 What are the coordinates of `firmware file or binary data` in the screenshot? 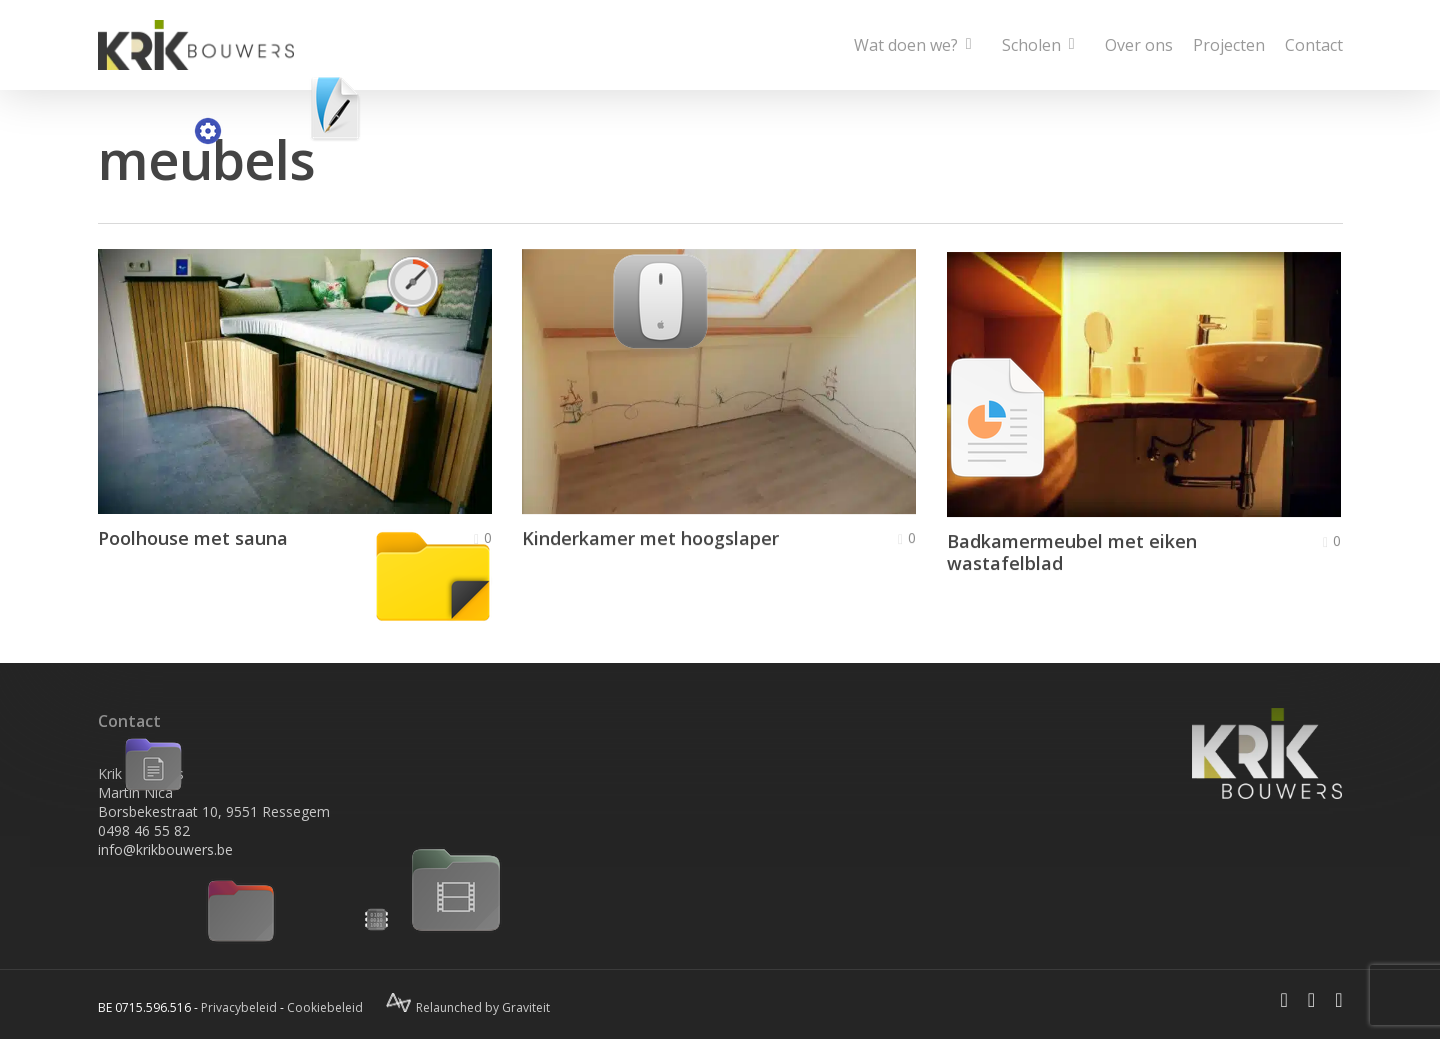 It's located at (376, 919).